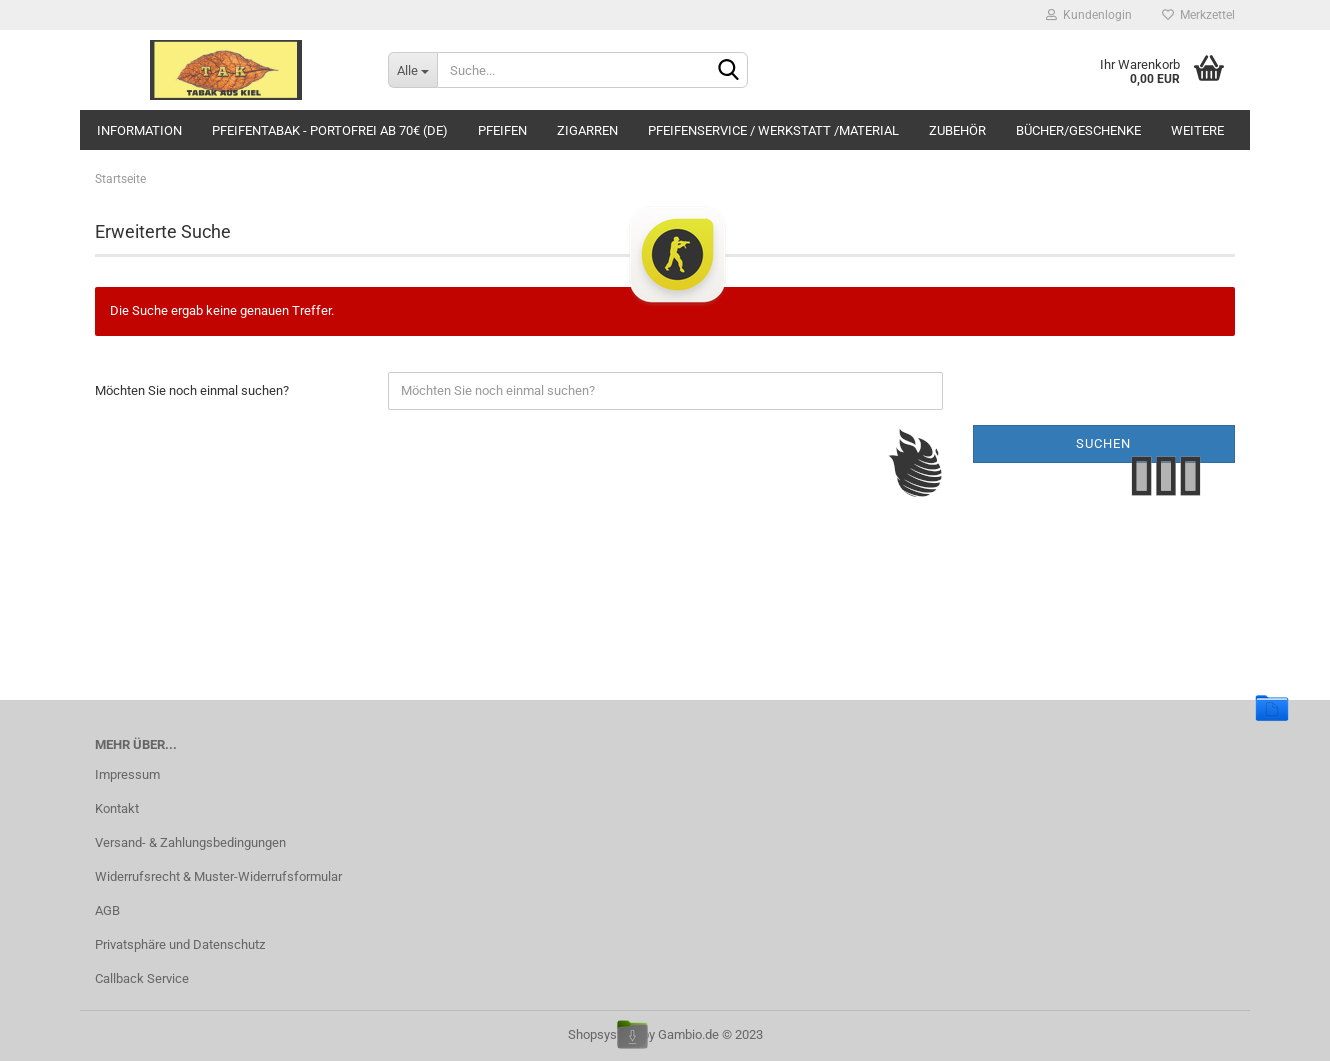 This screenshot has height=1061, width=1330. What do you see at coordinates (915, 463) in the screenshot?
I see `open glade interface designer` at bounding box center [915, 463].